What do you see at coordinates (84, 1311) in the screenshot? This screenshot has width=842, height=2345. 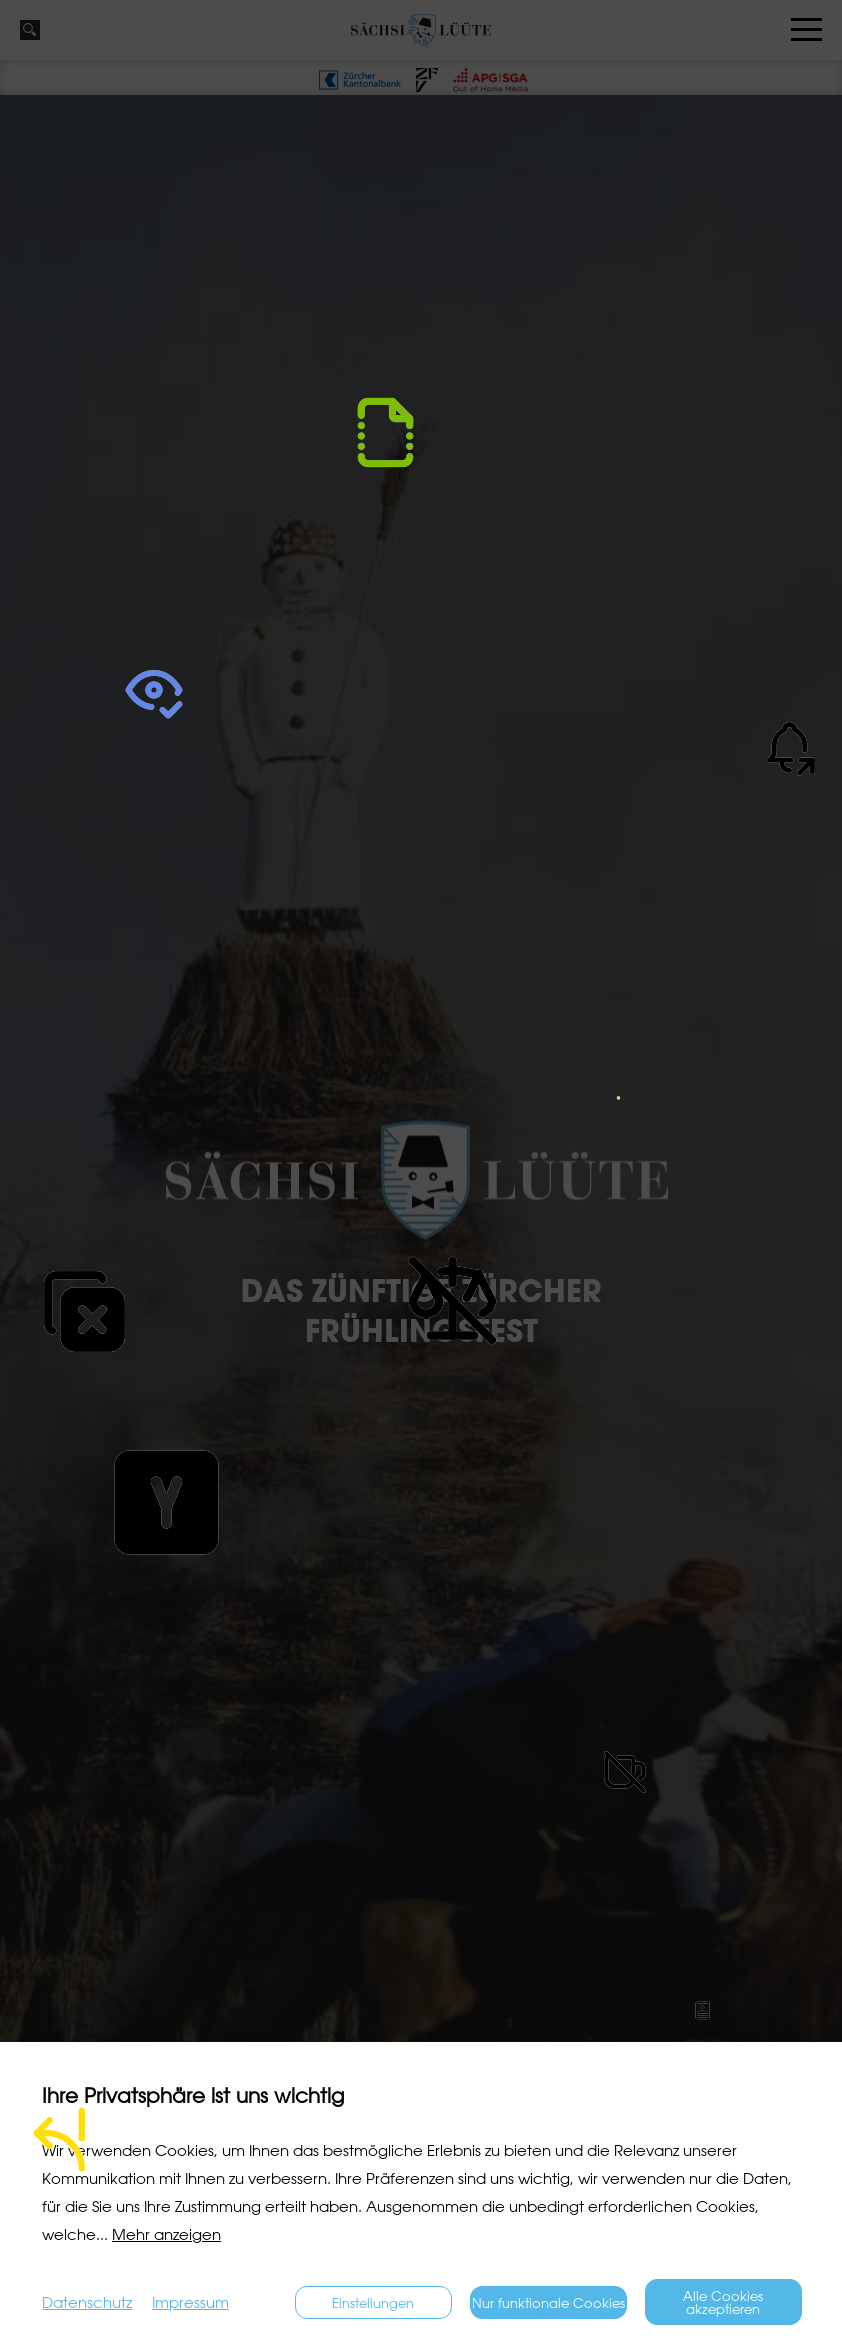 I see `cancel or remove copied content` at bounding box center [84, 1311].